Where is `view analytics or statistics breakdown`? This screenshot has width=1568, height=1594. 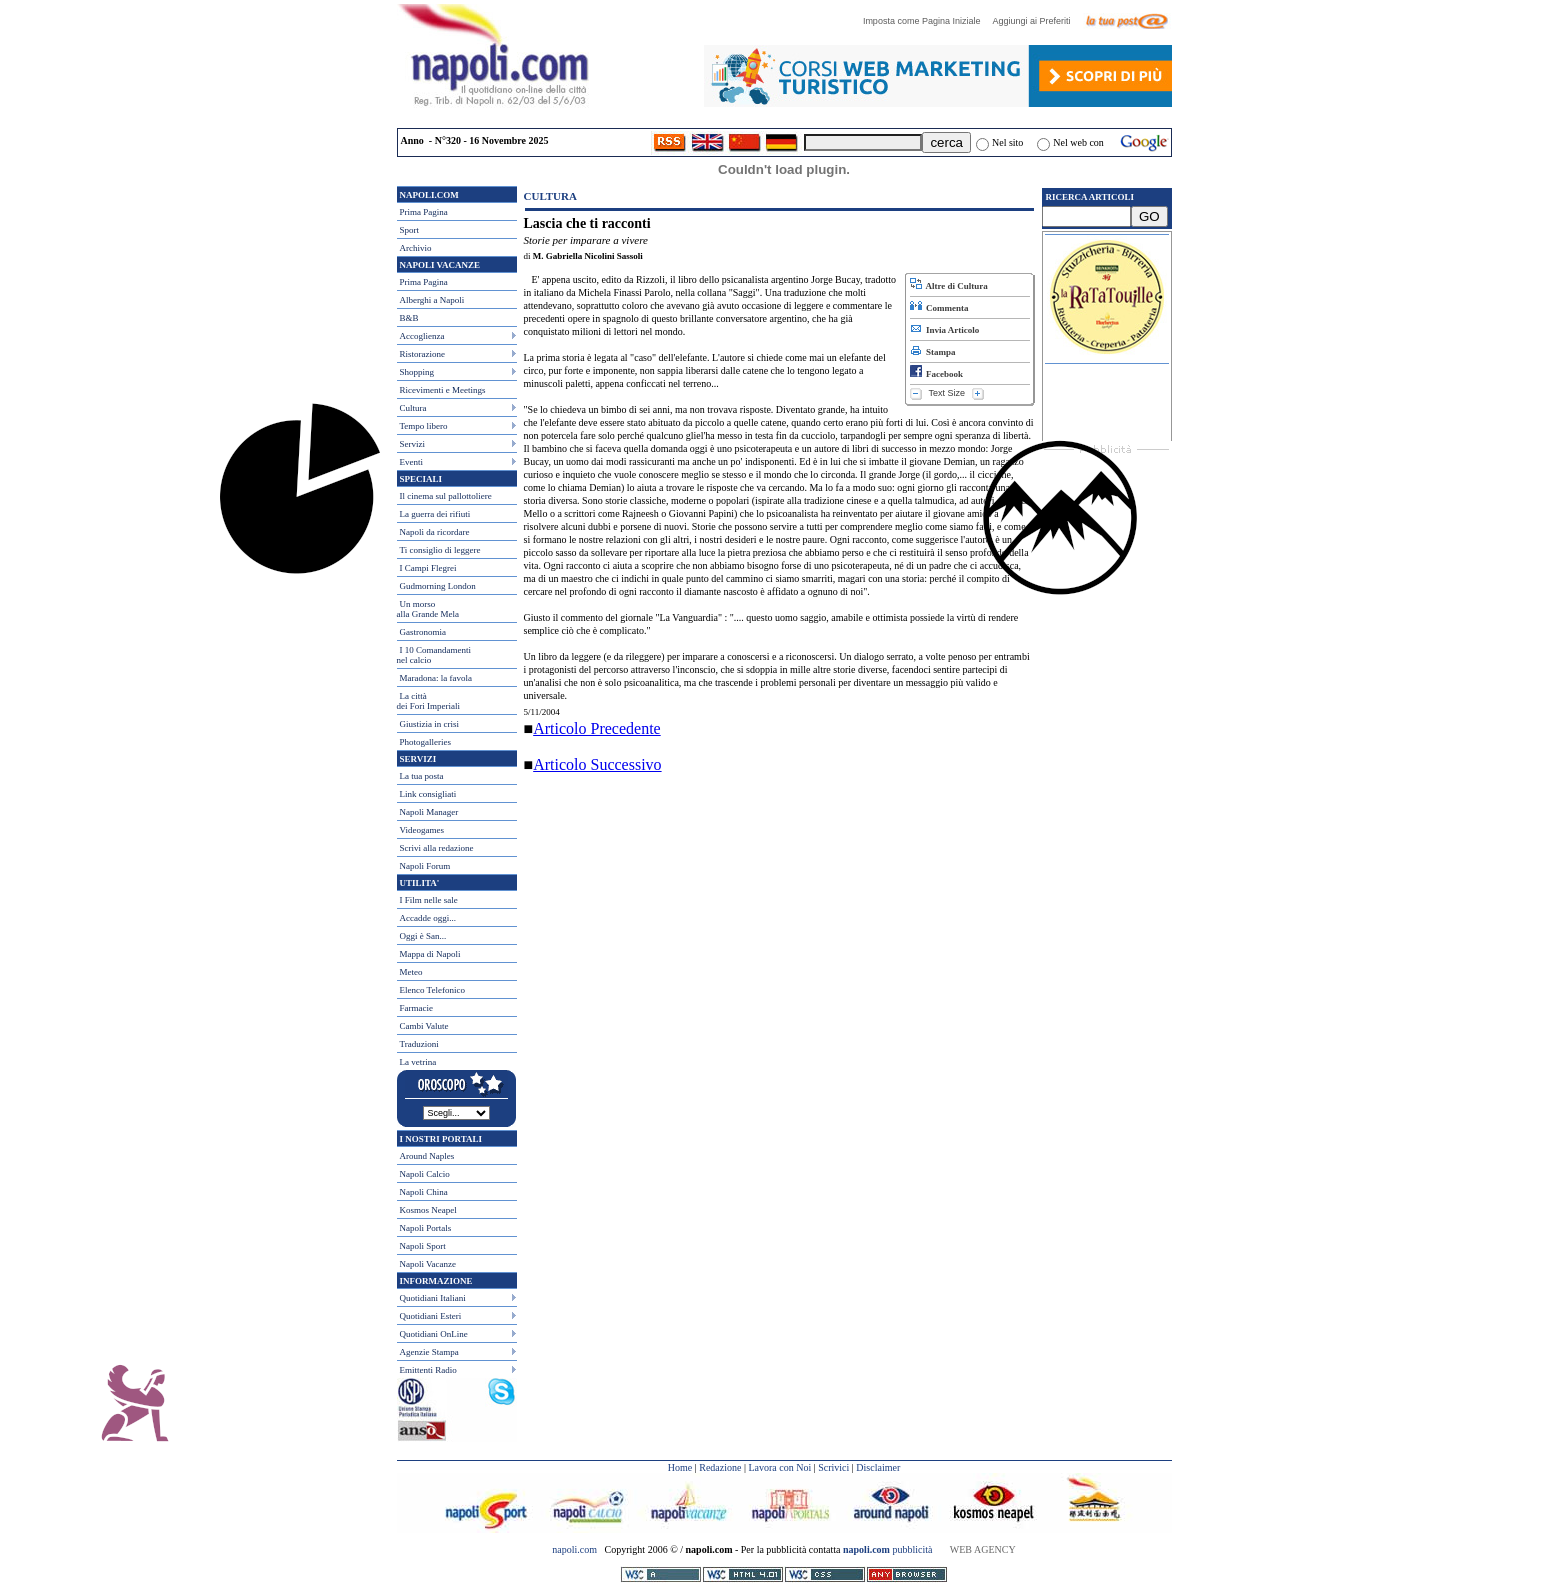
view analytics or statistics breakdown is located at coordinates (300, 488).